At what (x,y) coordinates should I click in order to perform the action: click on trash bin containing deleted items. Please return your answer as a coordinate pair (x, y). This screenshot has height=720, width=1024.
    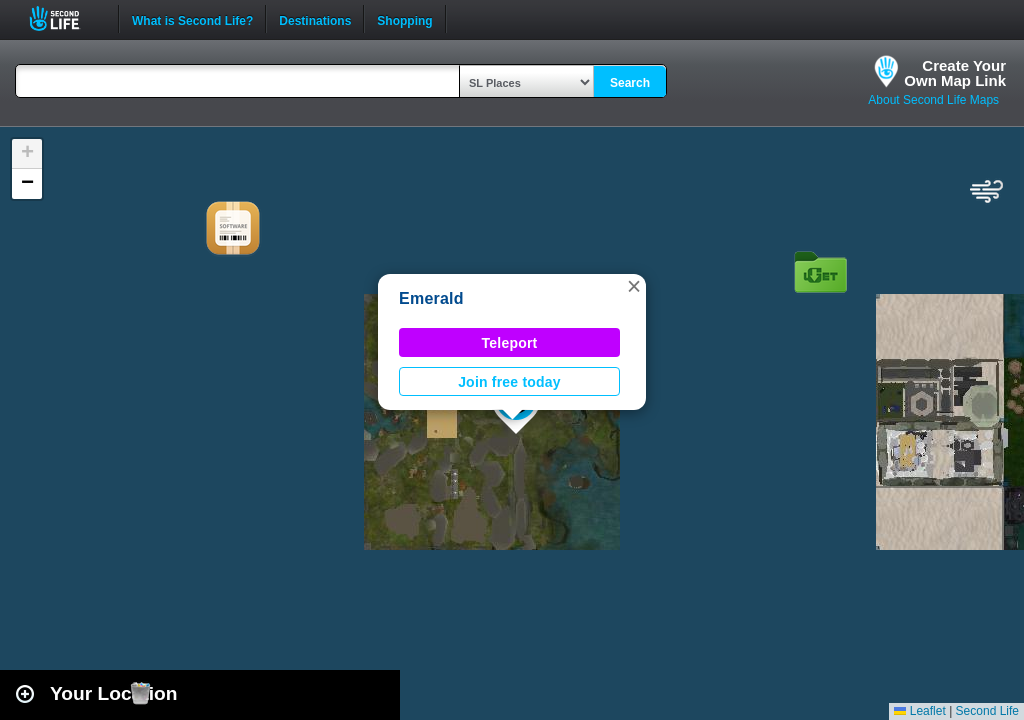
    Looking at the image, I should click on (140, 693).